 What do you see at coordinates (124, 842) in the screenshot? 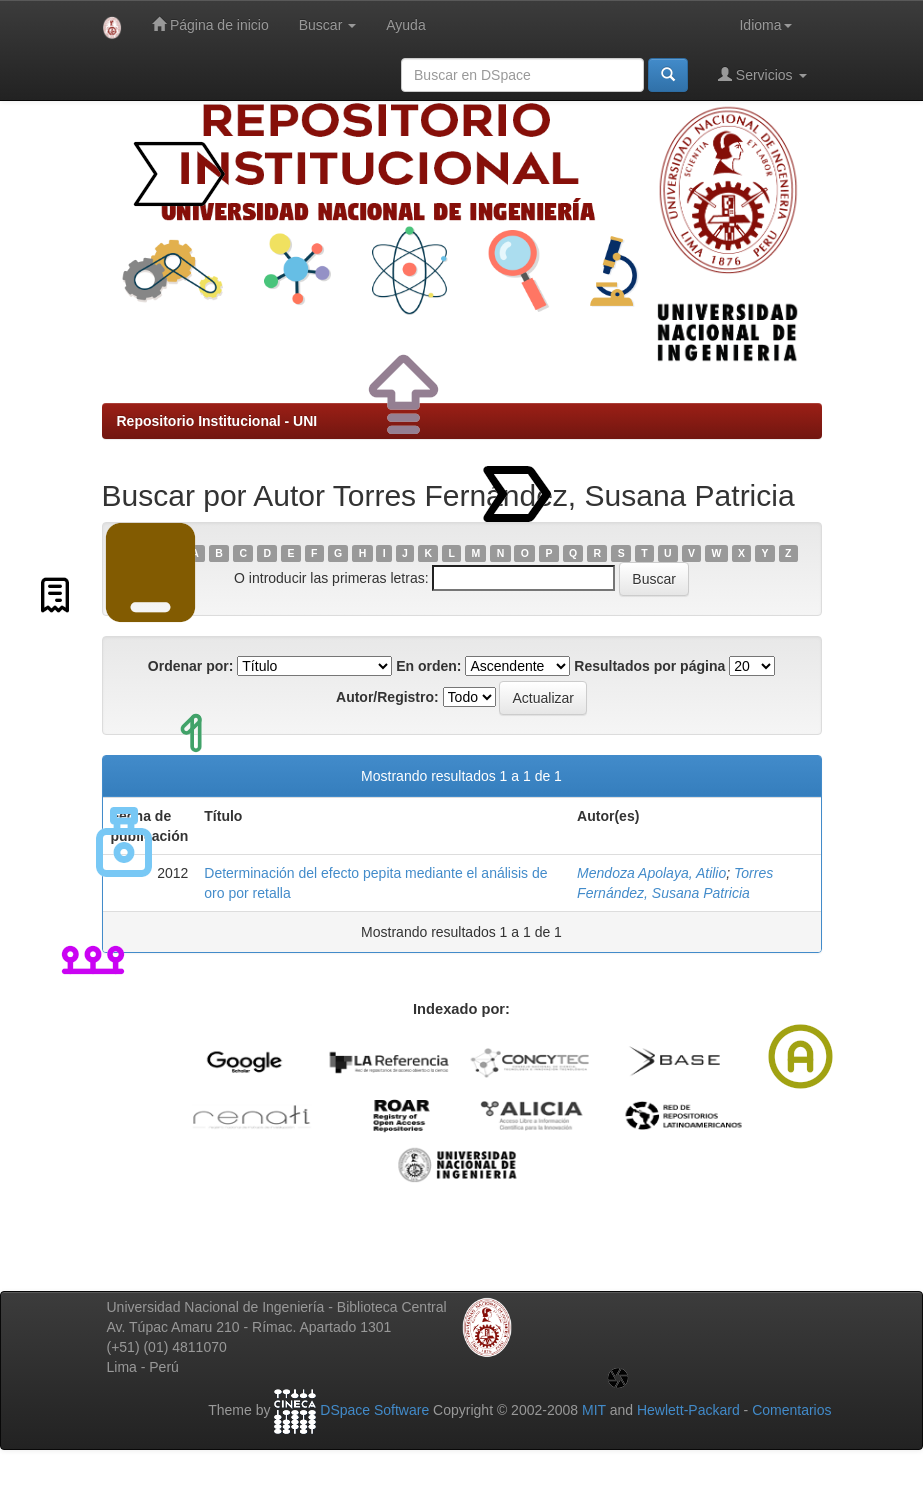
I see `browse perfume or fragrance products` at bounding box center [124, 842].